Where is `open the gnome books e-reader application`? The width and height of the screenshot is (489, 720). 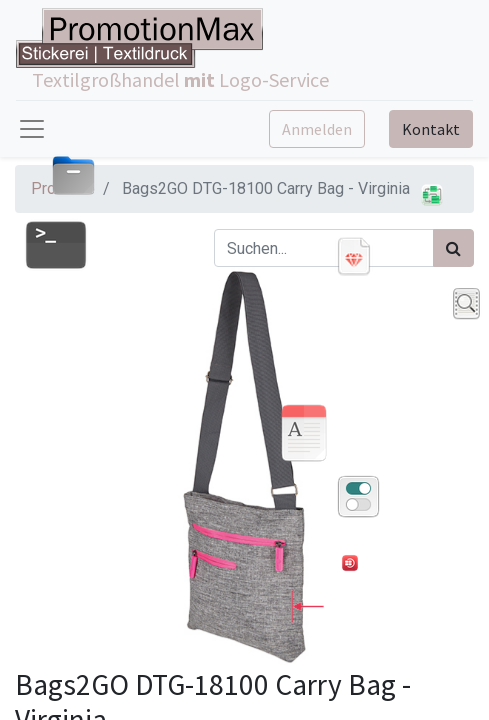
open the gnome books e-reader application is located at coordinates (304, 433).